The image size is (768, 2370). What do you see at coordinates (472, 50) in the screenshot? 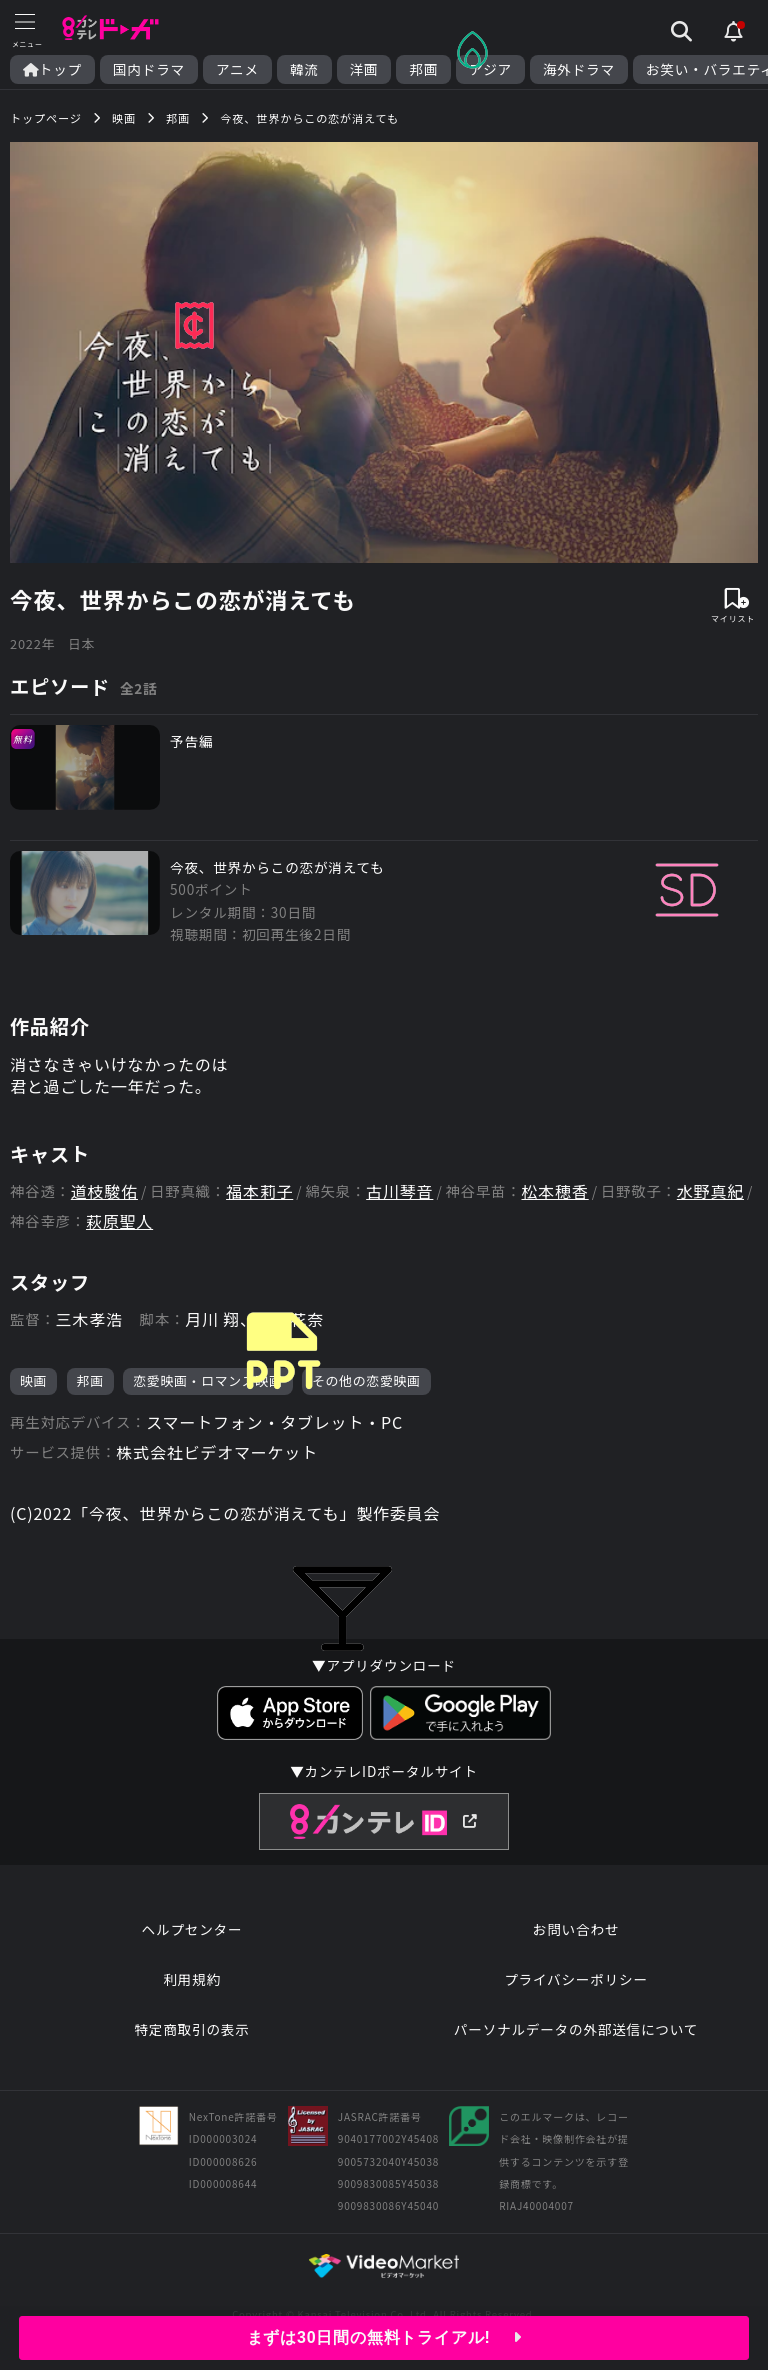
I see `indicates trending or popular content` at bounding box center [472, 50].